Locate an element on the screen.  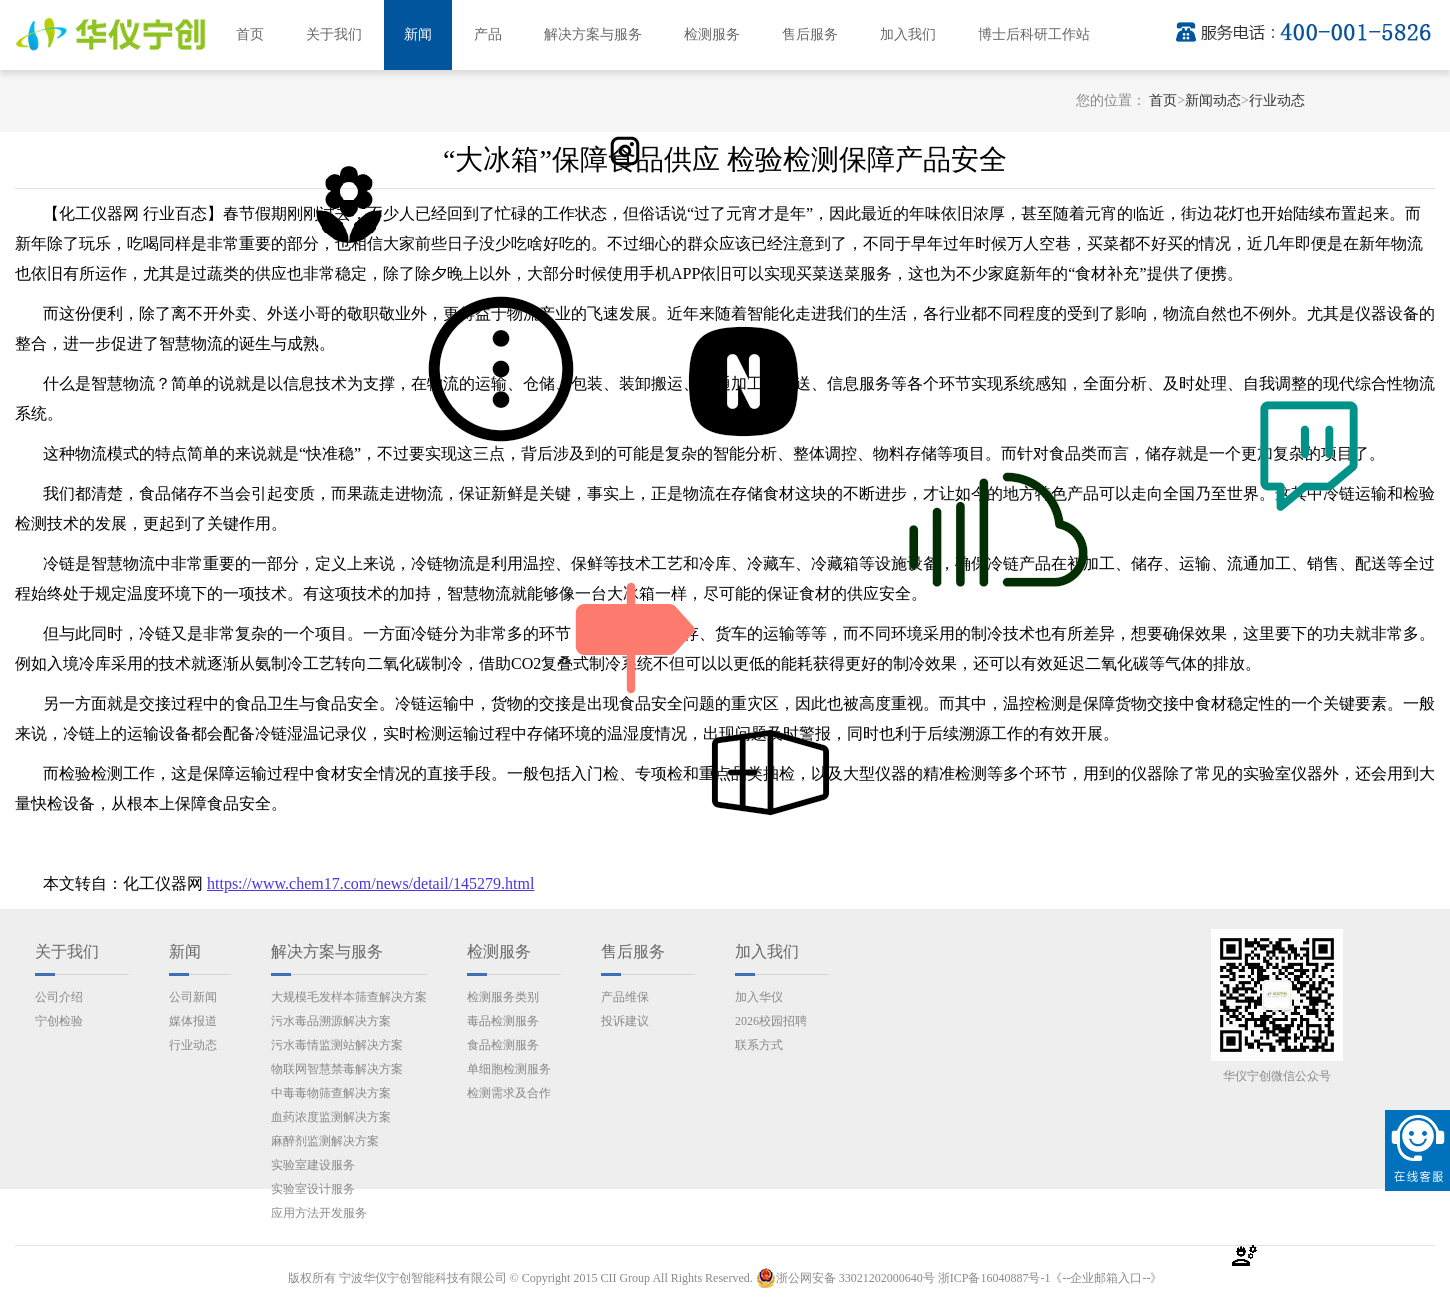
indicates an item starting with the letter N is located at coordinates (743, 381).